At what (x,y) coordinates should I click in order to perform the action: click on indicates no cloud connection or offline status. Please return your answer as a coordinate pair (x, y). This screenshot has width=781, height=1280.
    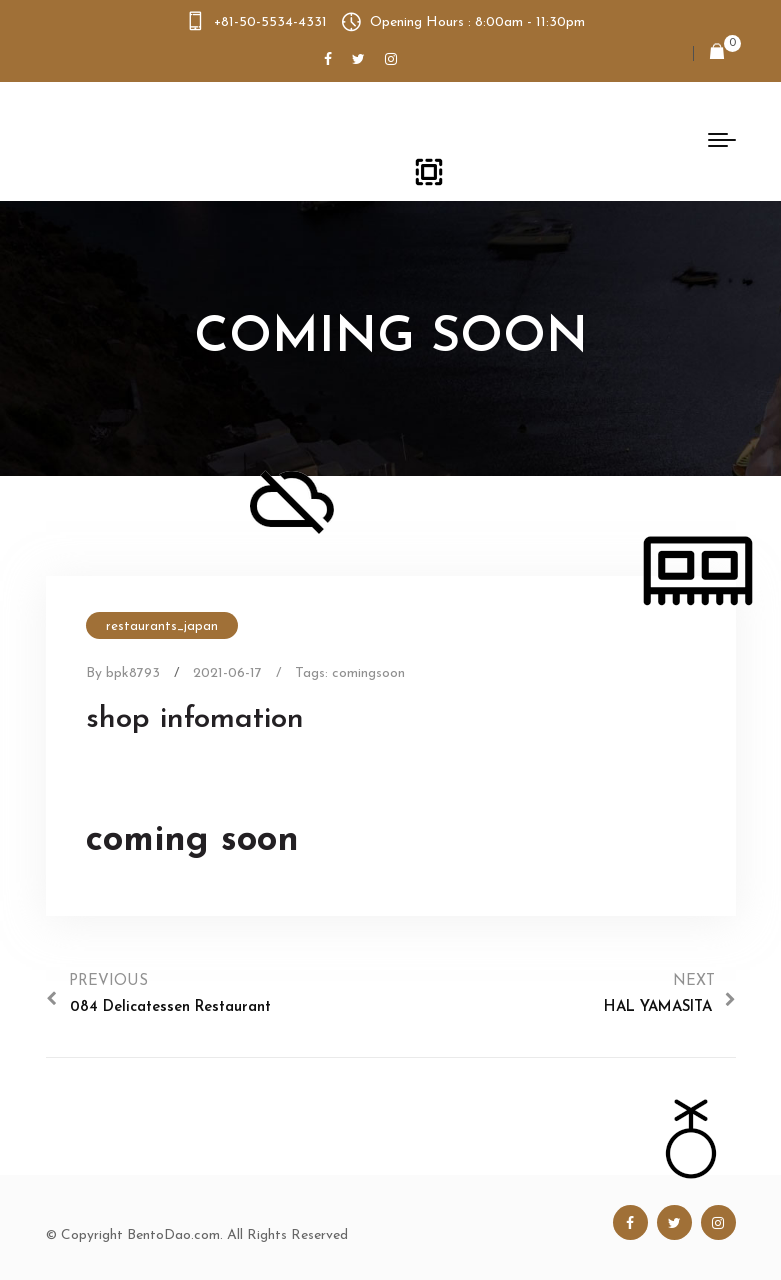
    Looking at the image, I should click on (292, 499).